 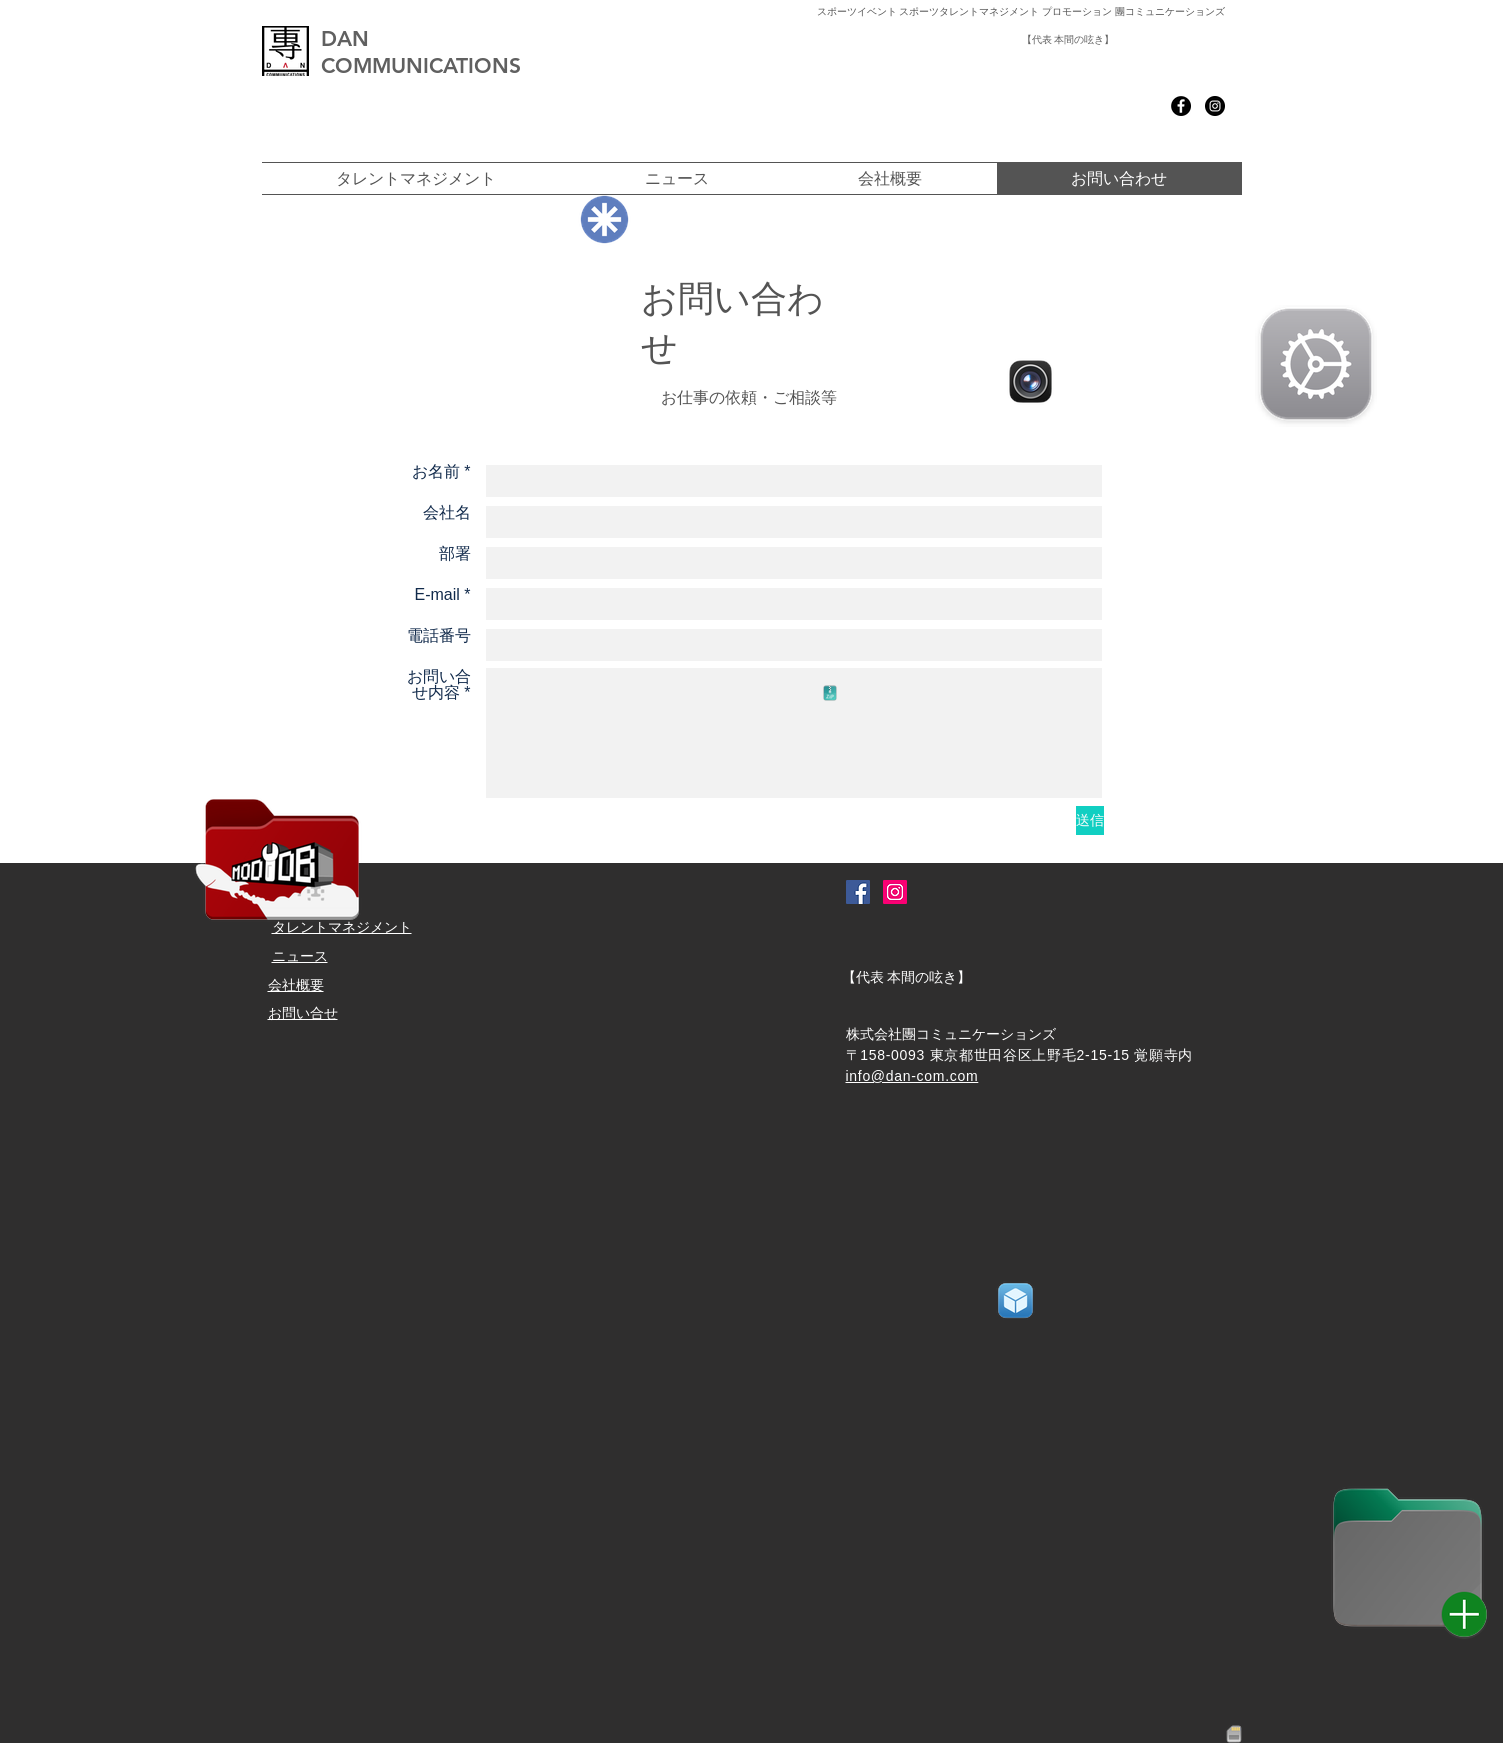 What do you see at coordinates (830, 693) in the screenshot?
I see `a compressed zip file` at bounding box center [830, 693].